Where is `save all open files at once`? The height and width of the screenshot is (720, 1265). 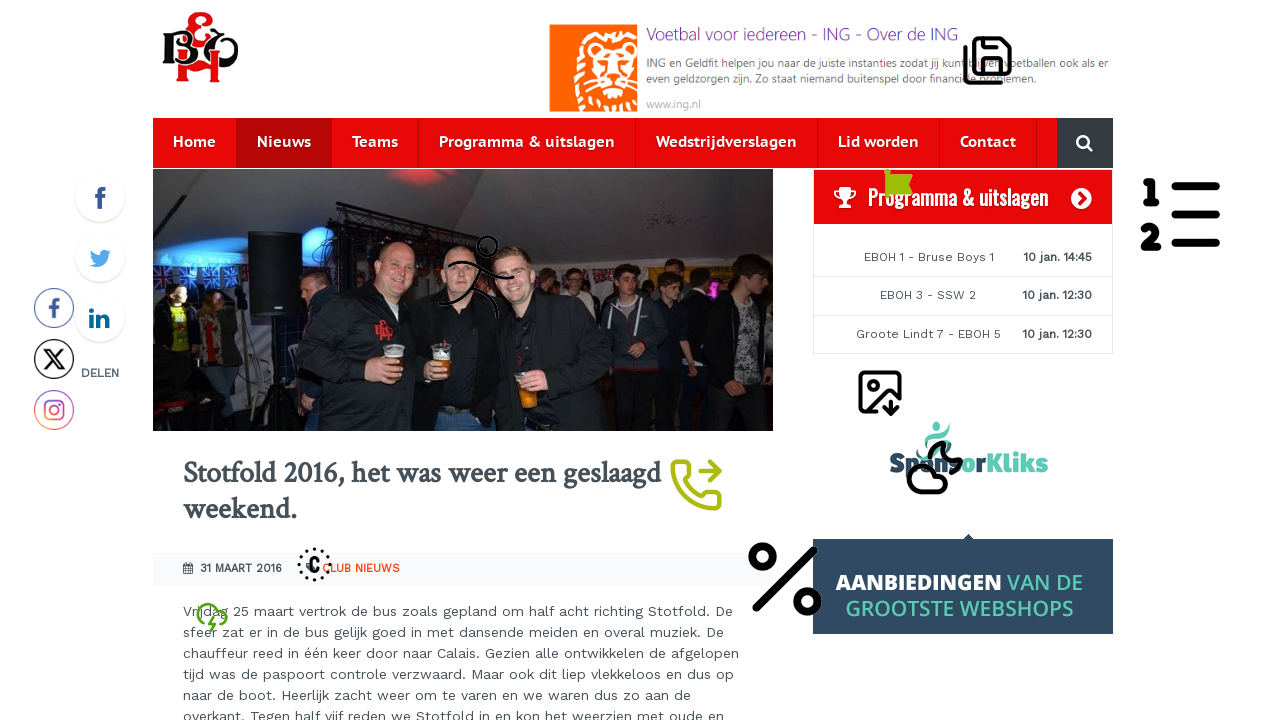
save all open files at once is located at coordinates (987, 60).